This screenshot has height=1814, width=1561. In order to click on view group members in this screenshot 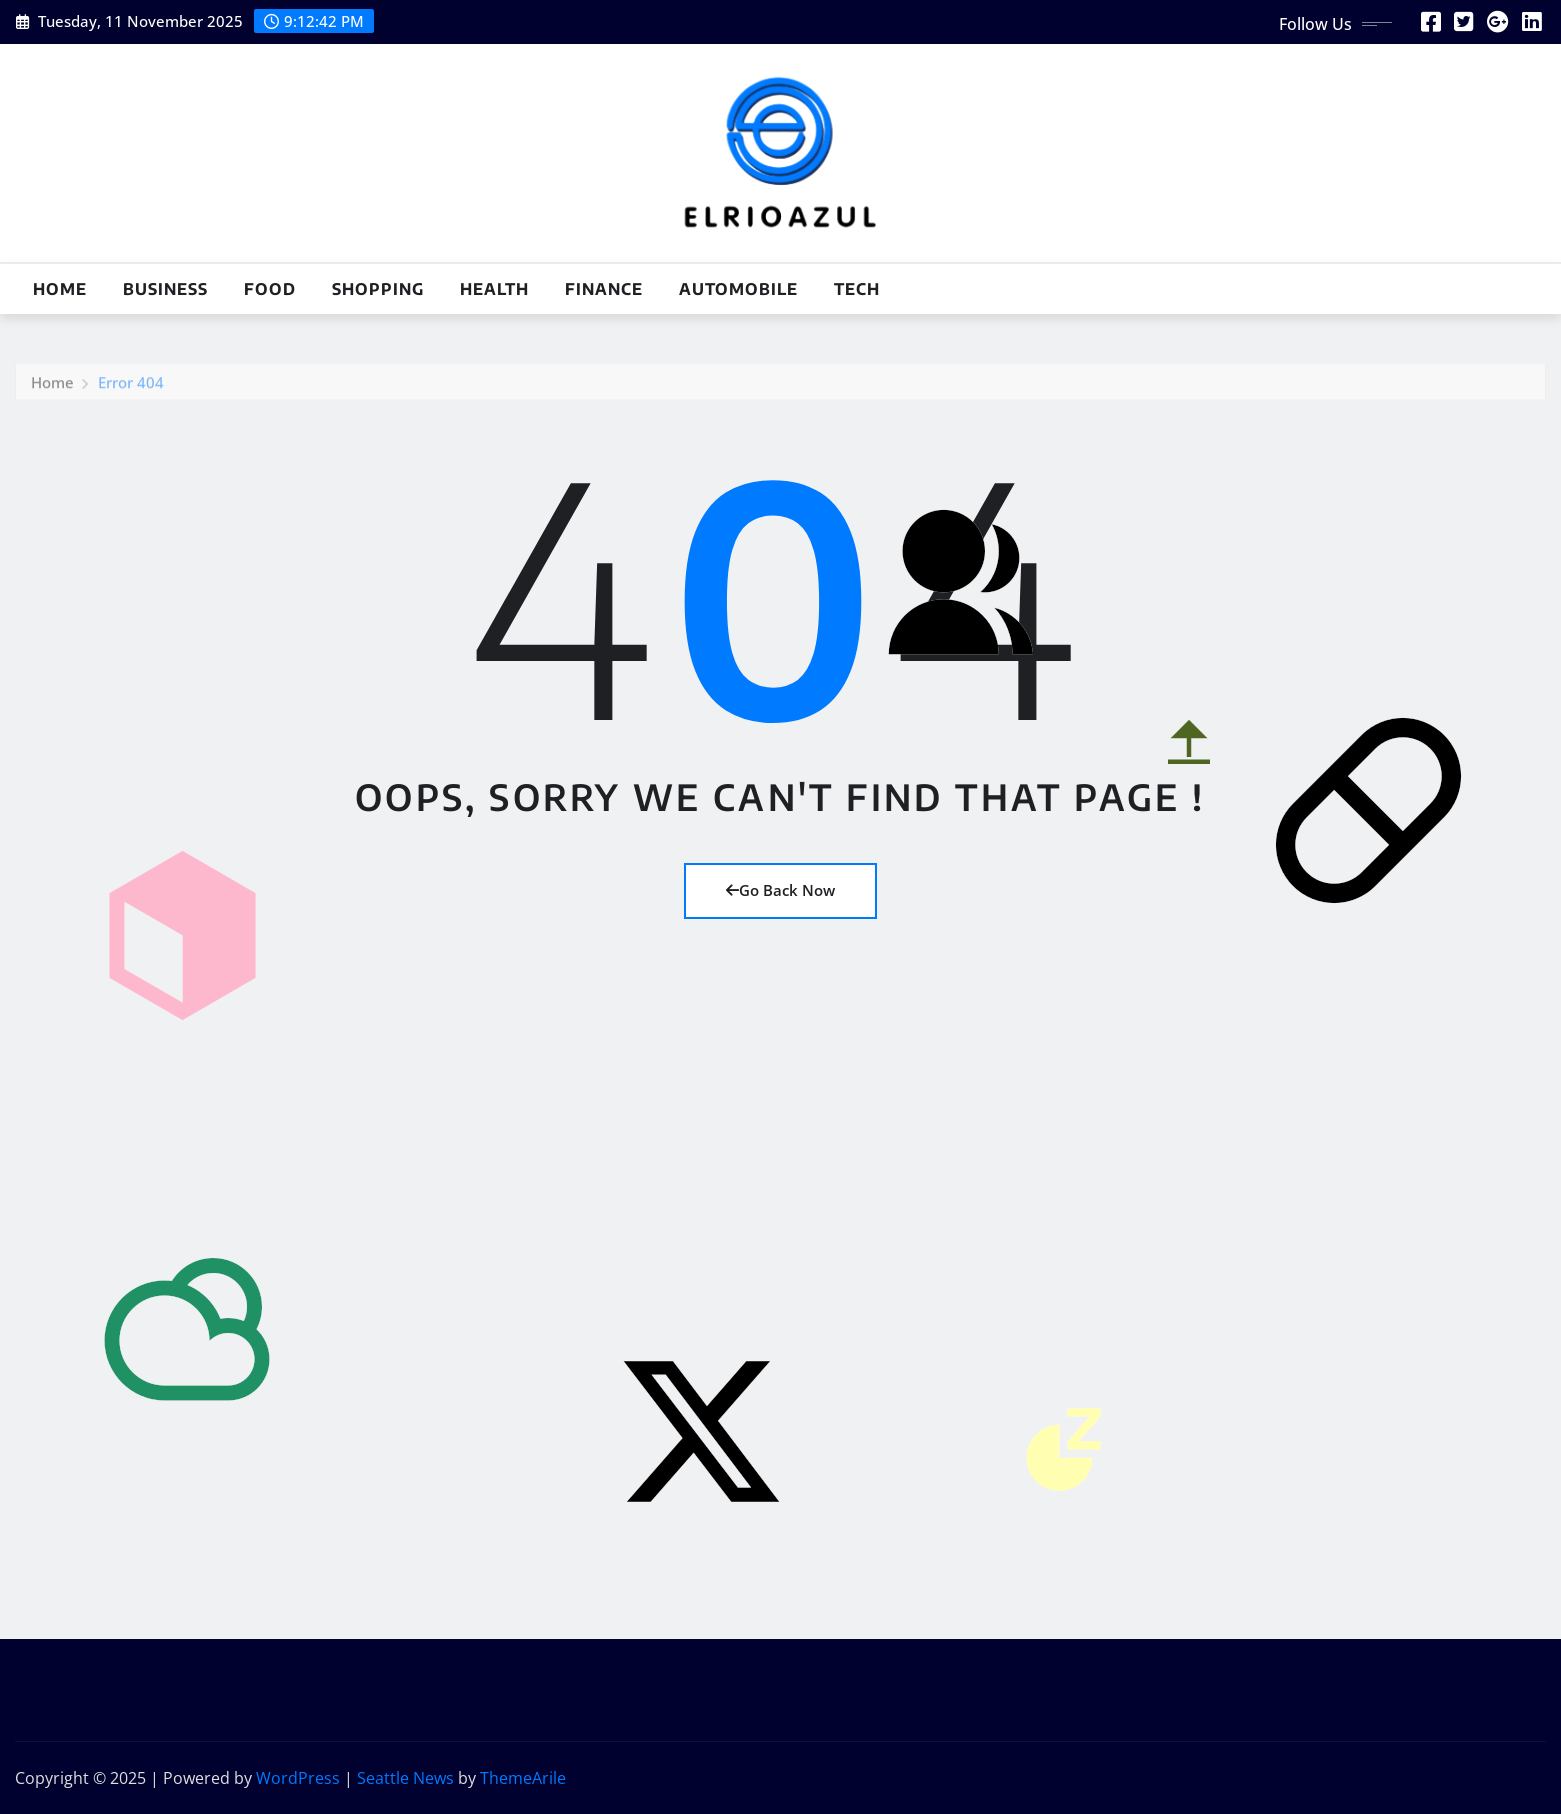, I will do `click(957, 585)`.